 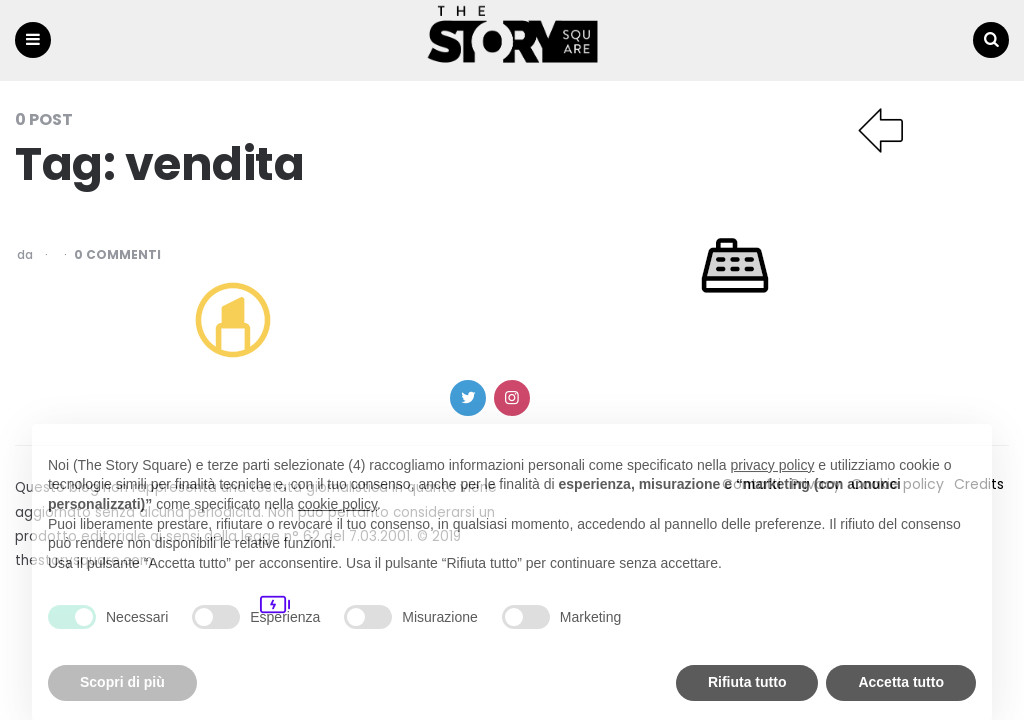 What do you see at coordinates (735, 269) in the screenshot?
I see `access point of sale or checkout` at bounding box center [735, 269].